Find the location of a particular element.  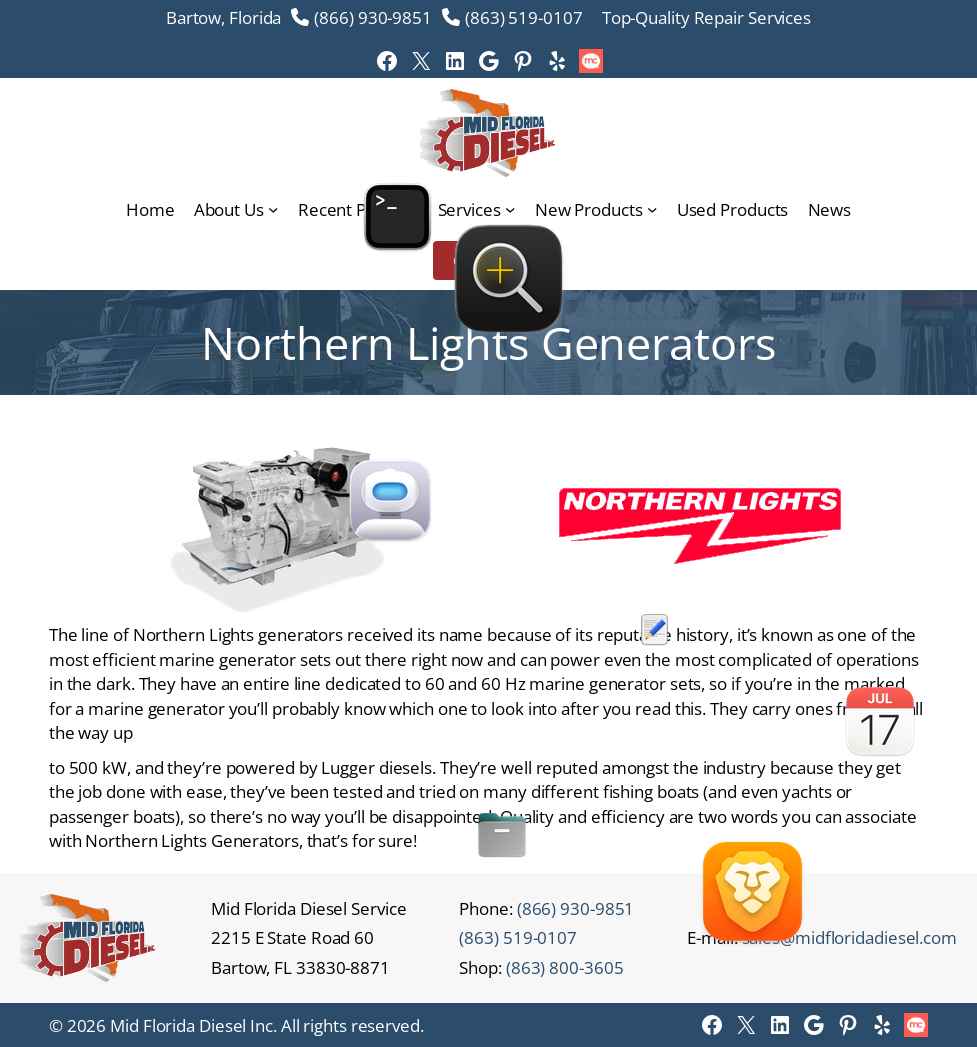

open brave browser beta version is located at coordinates (752, 891).